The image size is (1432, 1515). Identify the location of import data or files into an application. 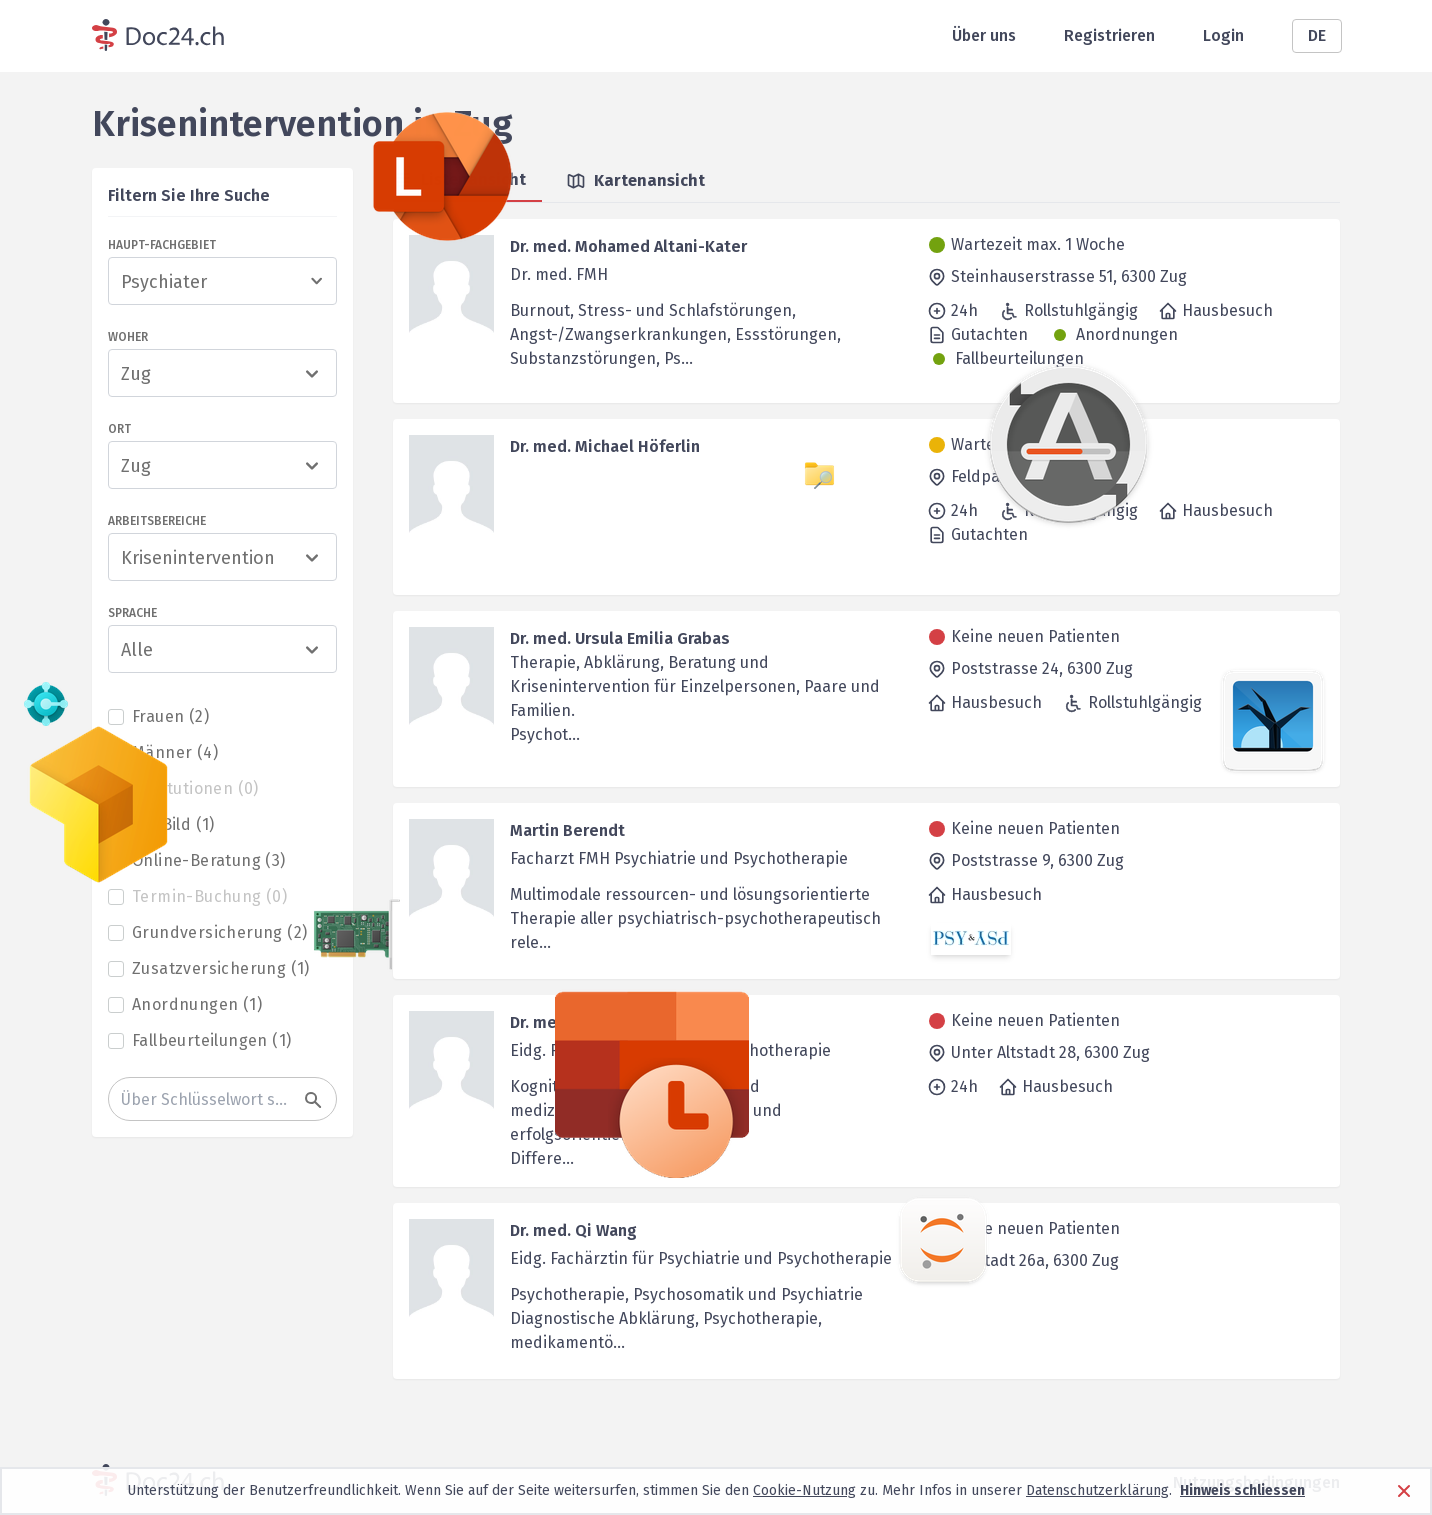
(98, 804).